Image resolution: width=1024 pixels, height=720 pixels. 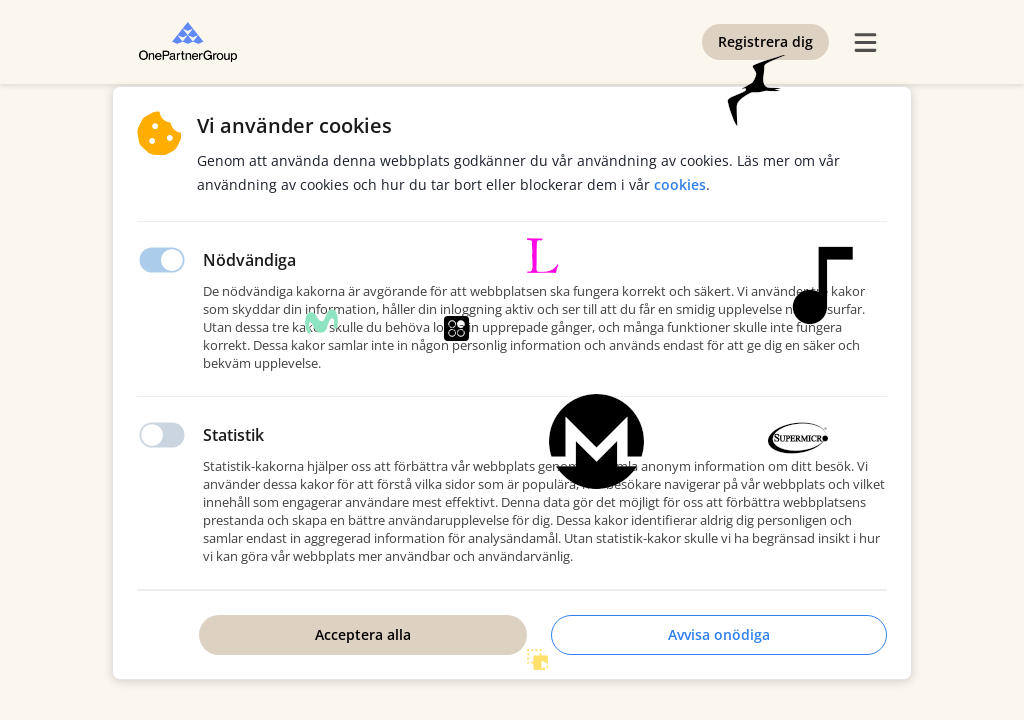 What do you see at coordinates (798, 438) in the screenshot?
I see `Supermicro company logo` at bounding box center [798, 438].